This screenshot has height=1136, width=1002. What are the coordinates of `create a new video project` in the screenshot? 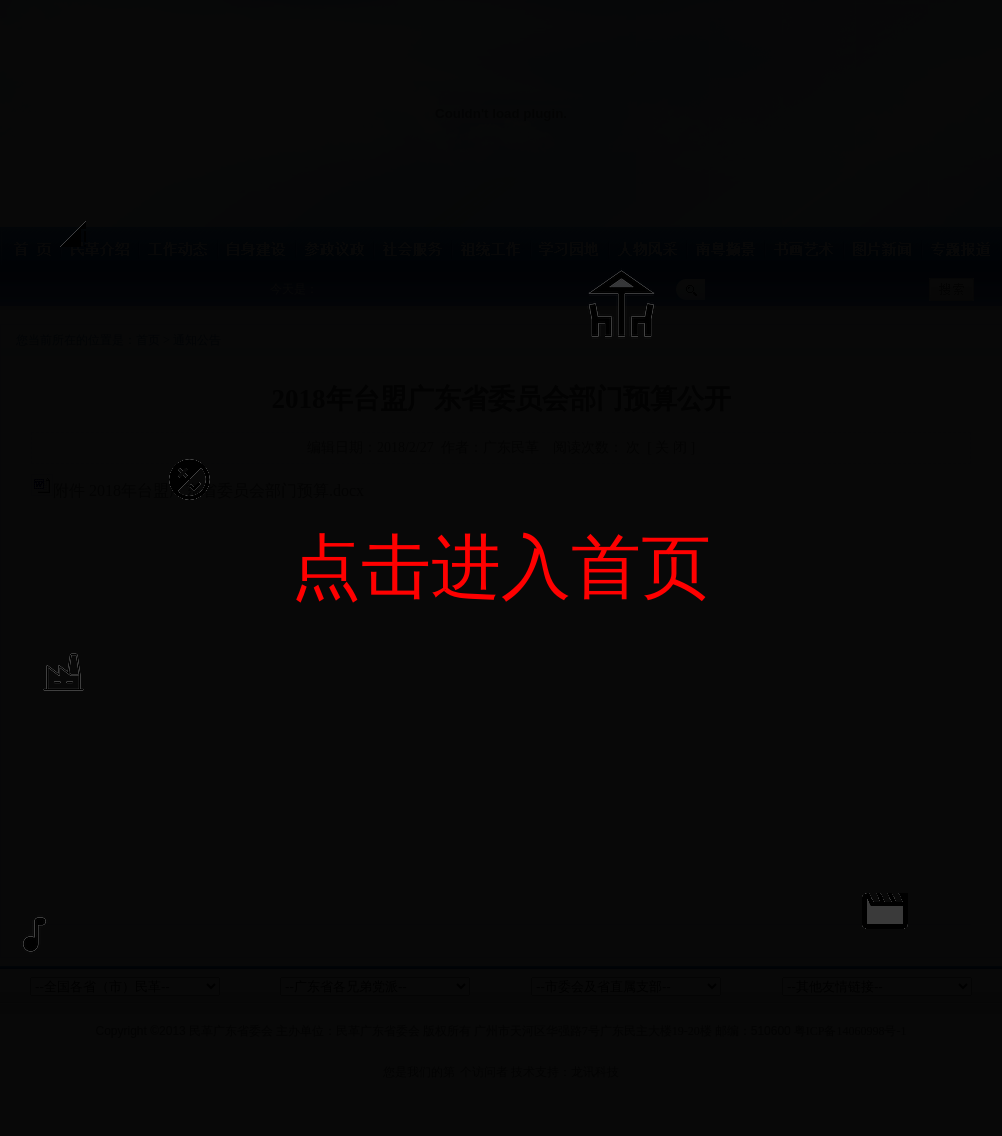 It's located at (885, 911).